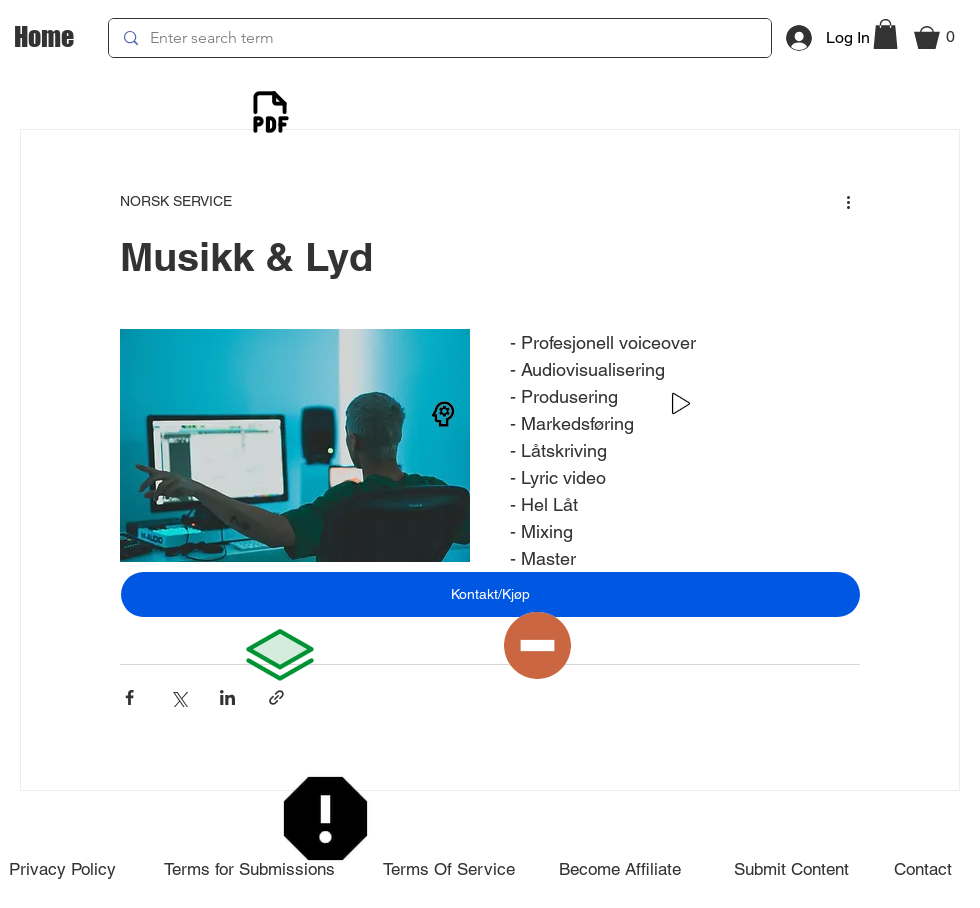 The width and height of the screenshot is (980, 908). I want to click on start playing media content, so click(678, 403).